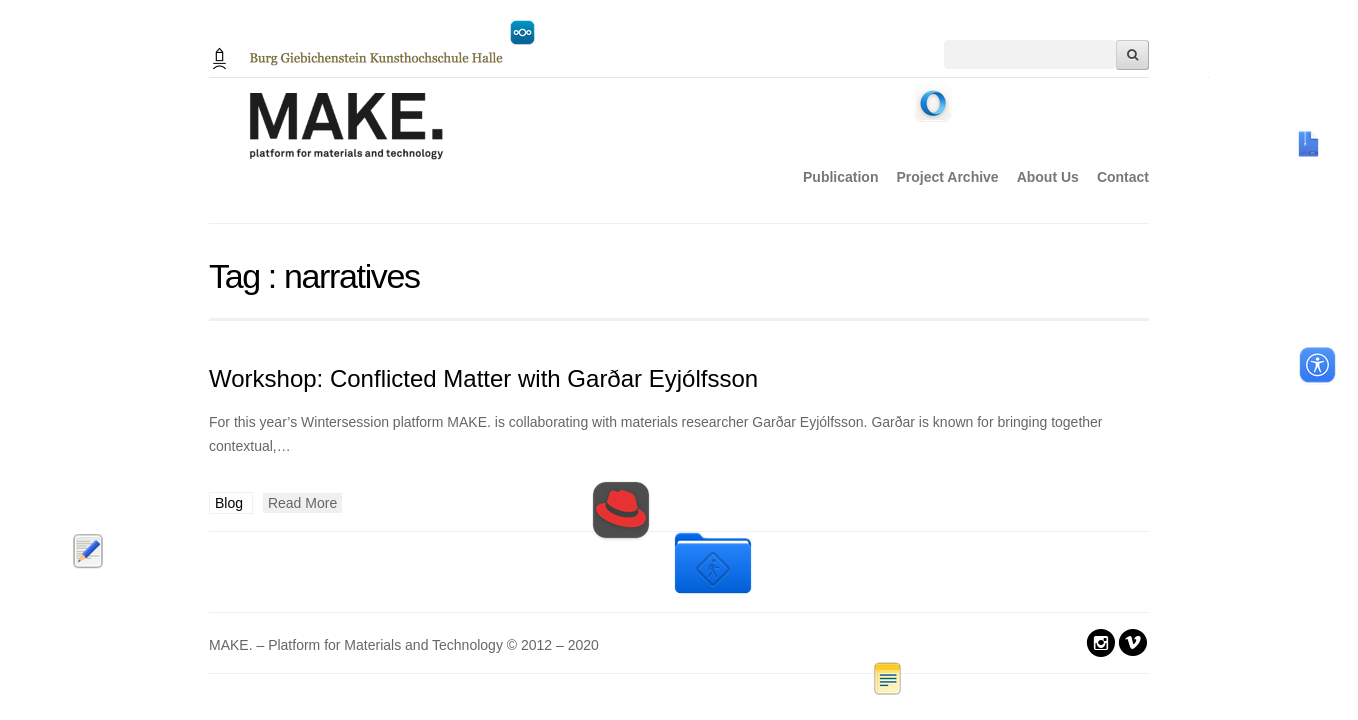 Image resolution: width=1358 pixels, height=720 pixels. Describe the element at coordinates (933, 103) in the screenshot. I see `open opera beta browser` at that location.